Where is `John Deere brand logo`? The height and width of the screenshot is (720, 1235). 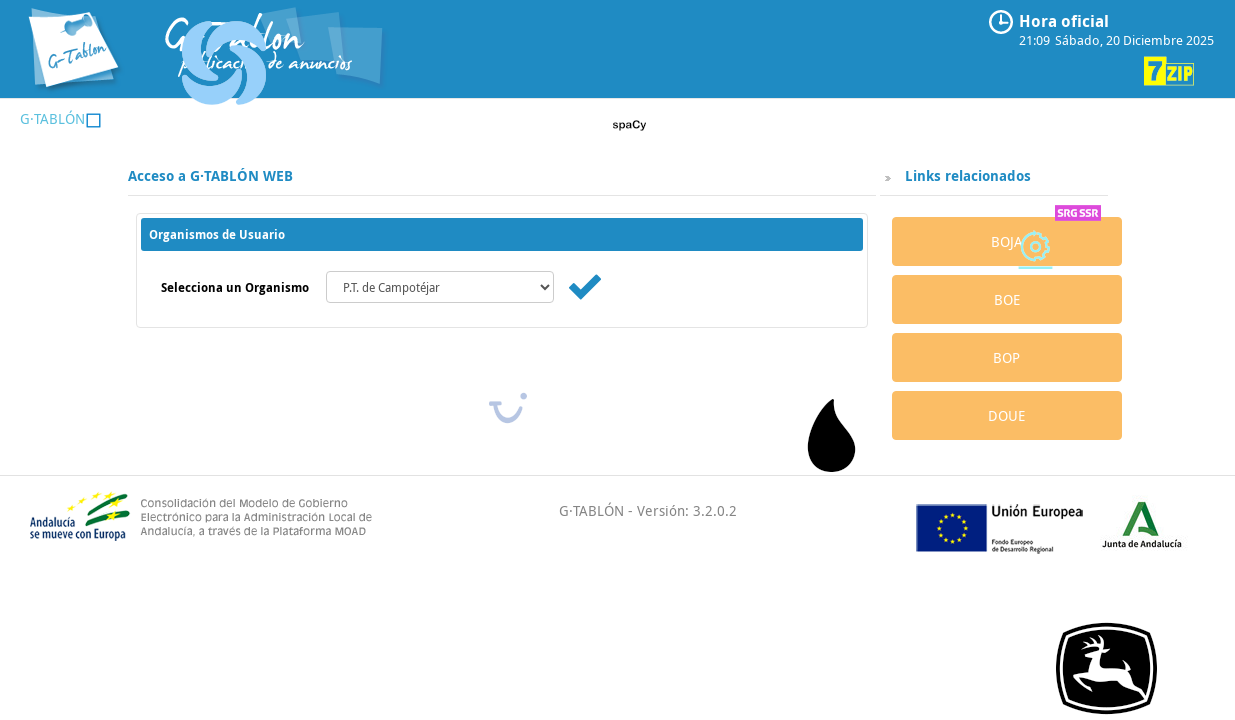
John Deere brand logo is located at coordinates (1106, 668).